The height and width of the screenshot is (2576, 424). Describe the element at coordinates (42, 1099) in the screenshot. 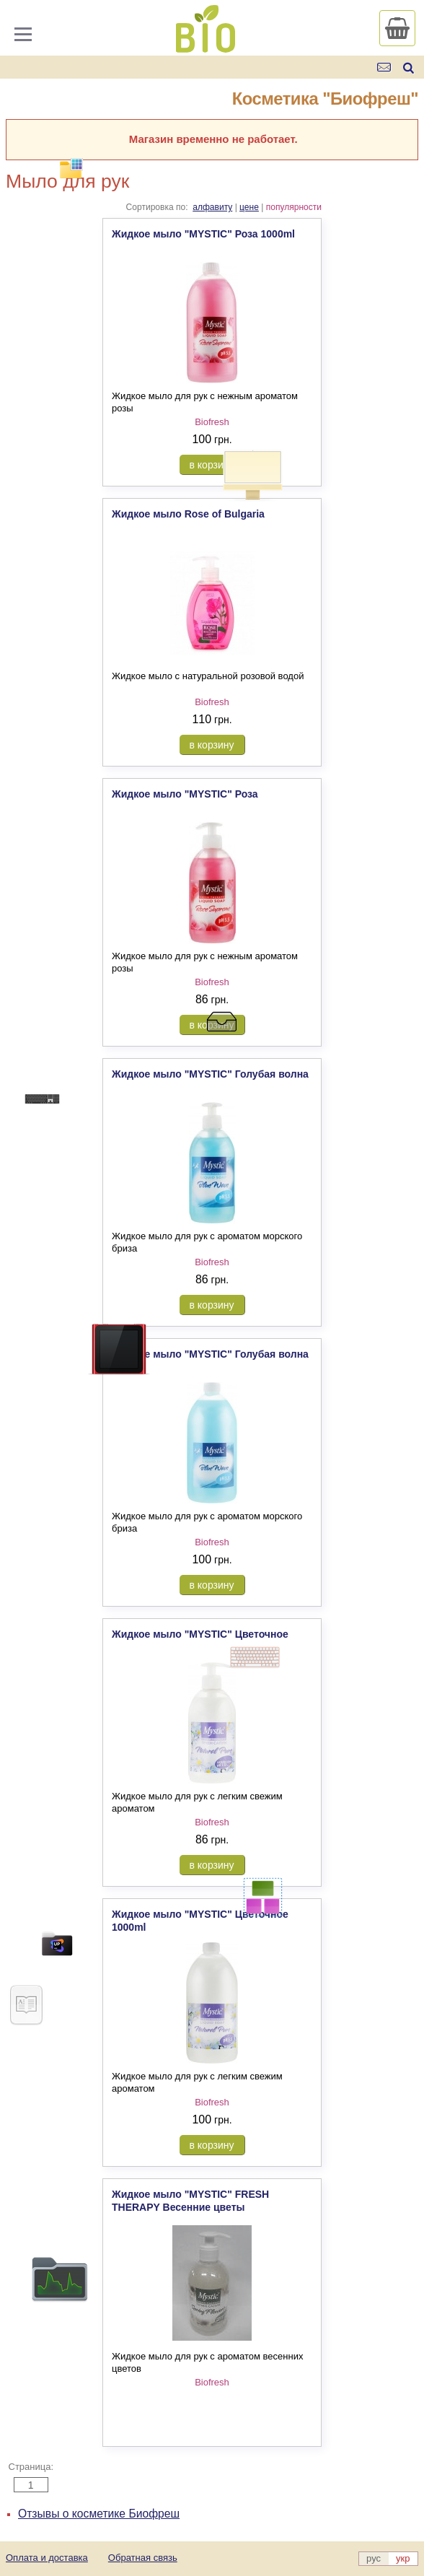

I see `apple magic keyboard with numeric keypad in silver and black` at that location.